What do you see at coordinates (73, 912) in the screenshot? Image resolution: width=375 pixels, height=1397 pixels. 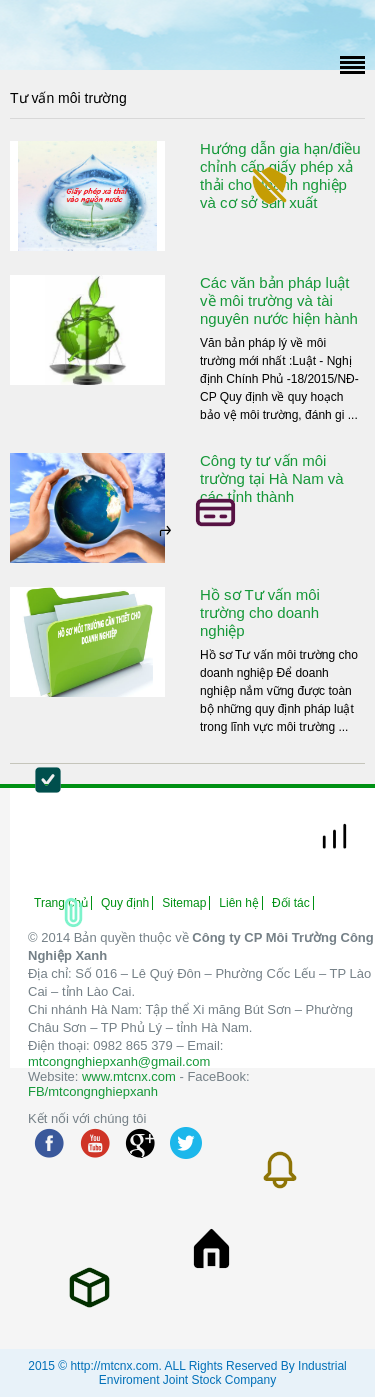 I see `attach a file to your message` at bounding box center [73, 912].